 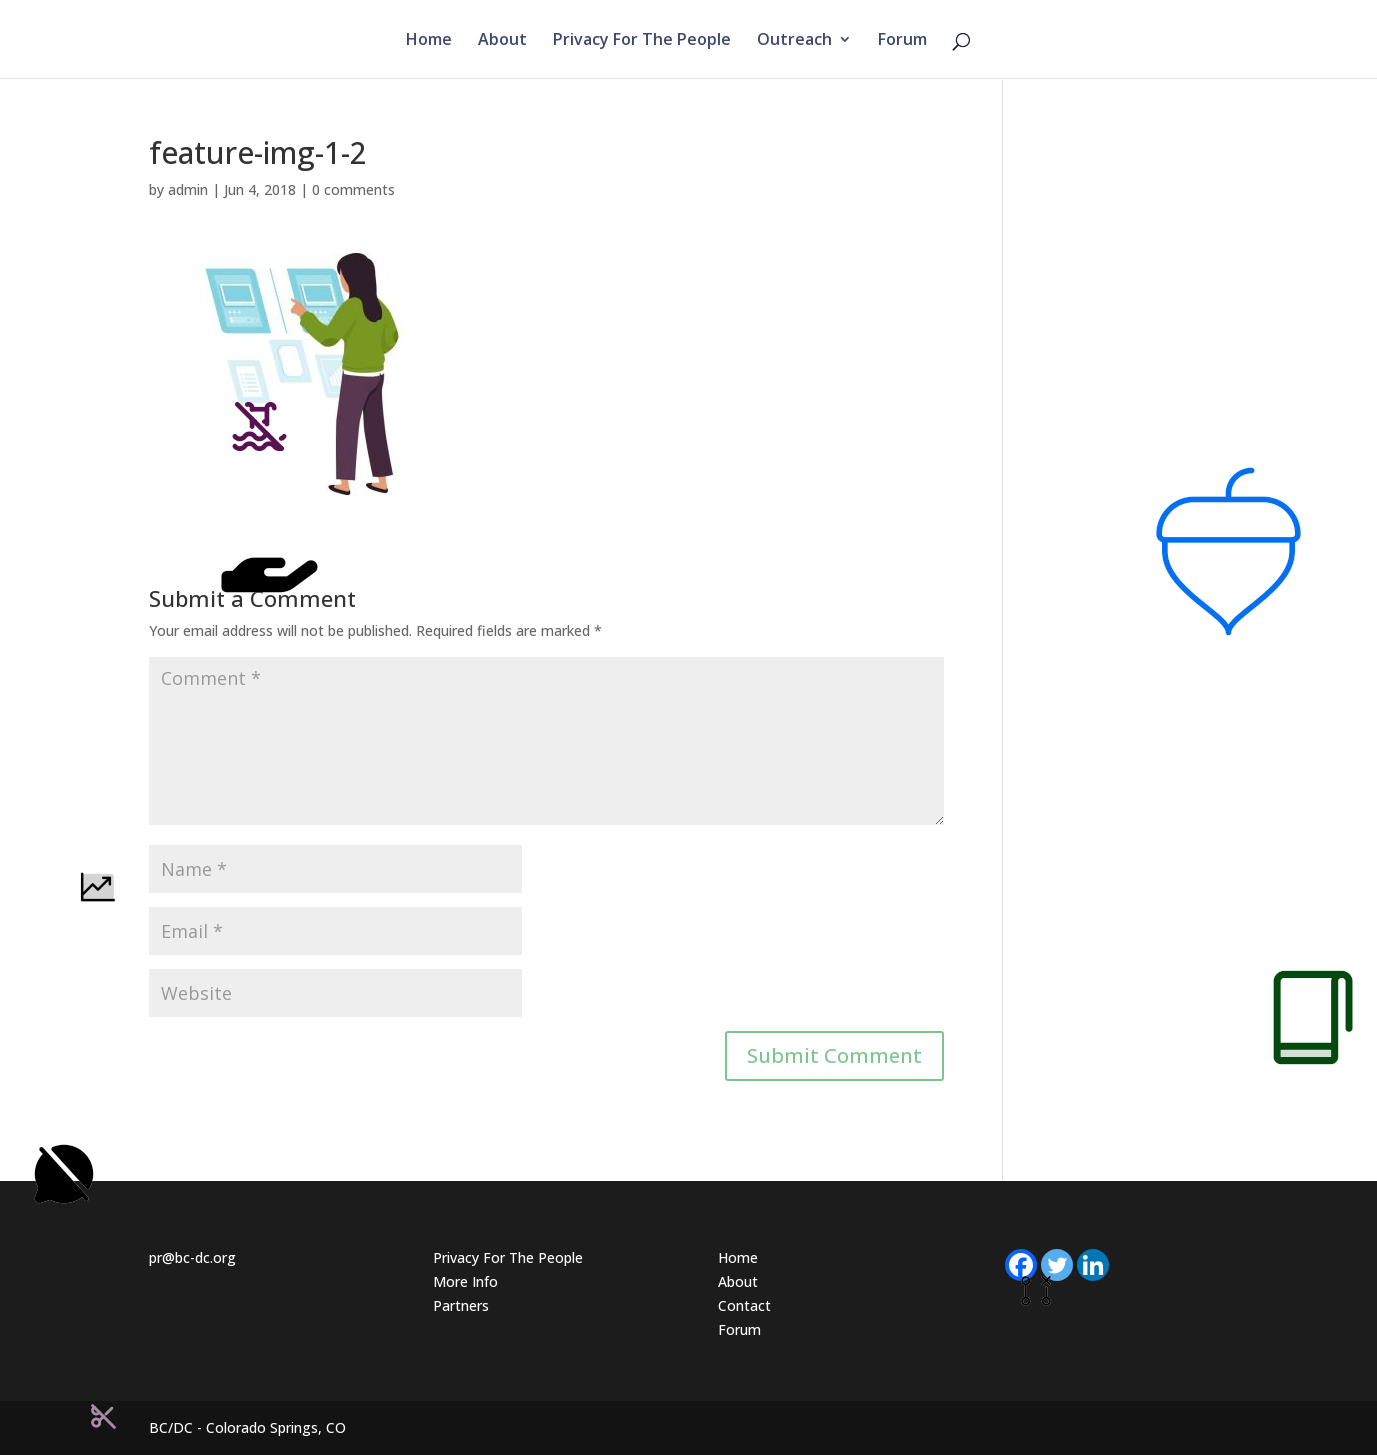 I want to click on mute or disable chat notifications, so click(x=64, y=1174).